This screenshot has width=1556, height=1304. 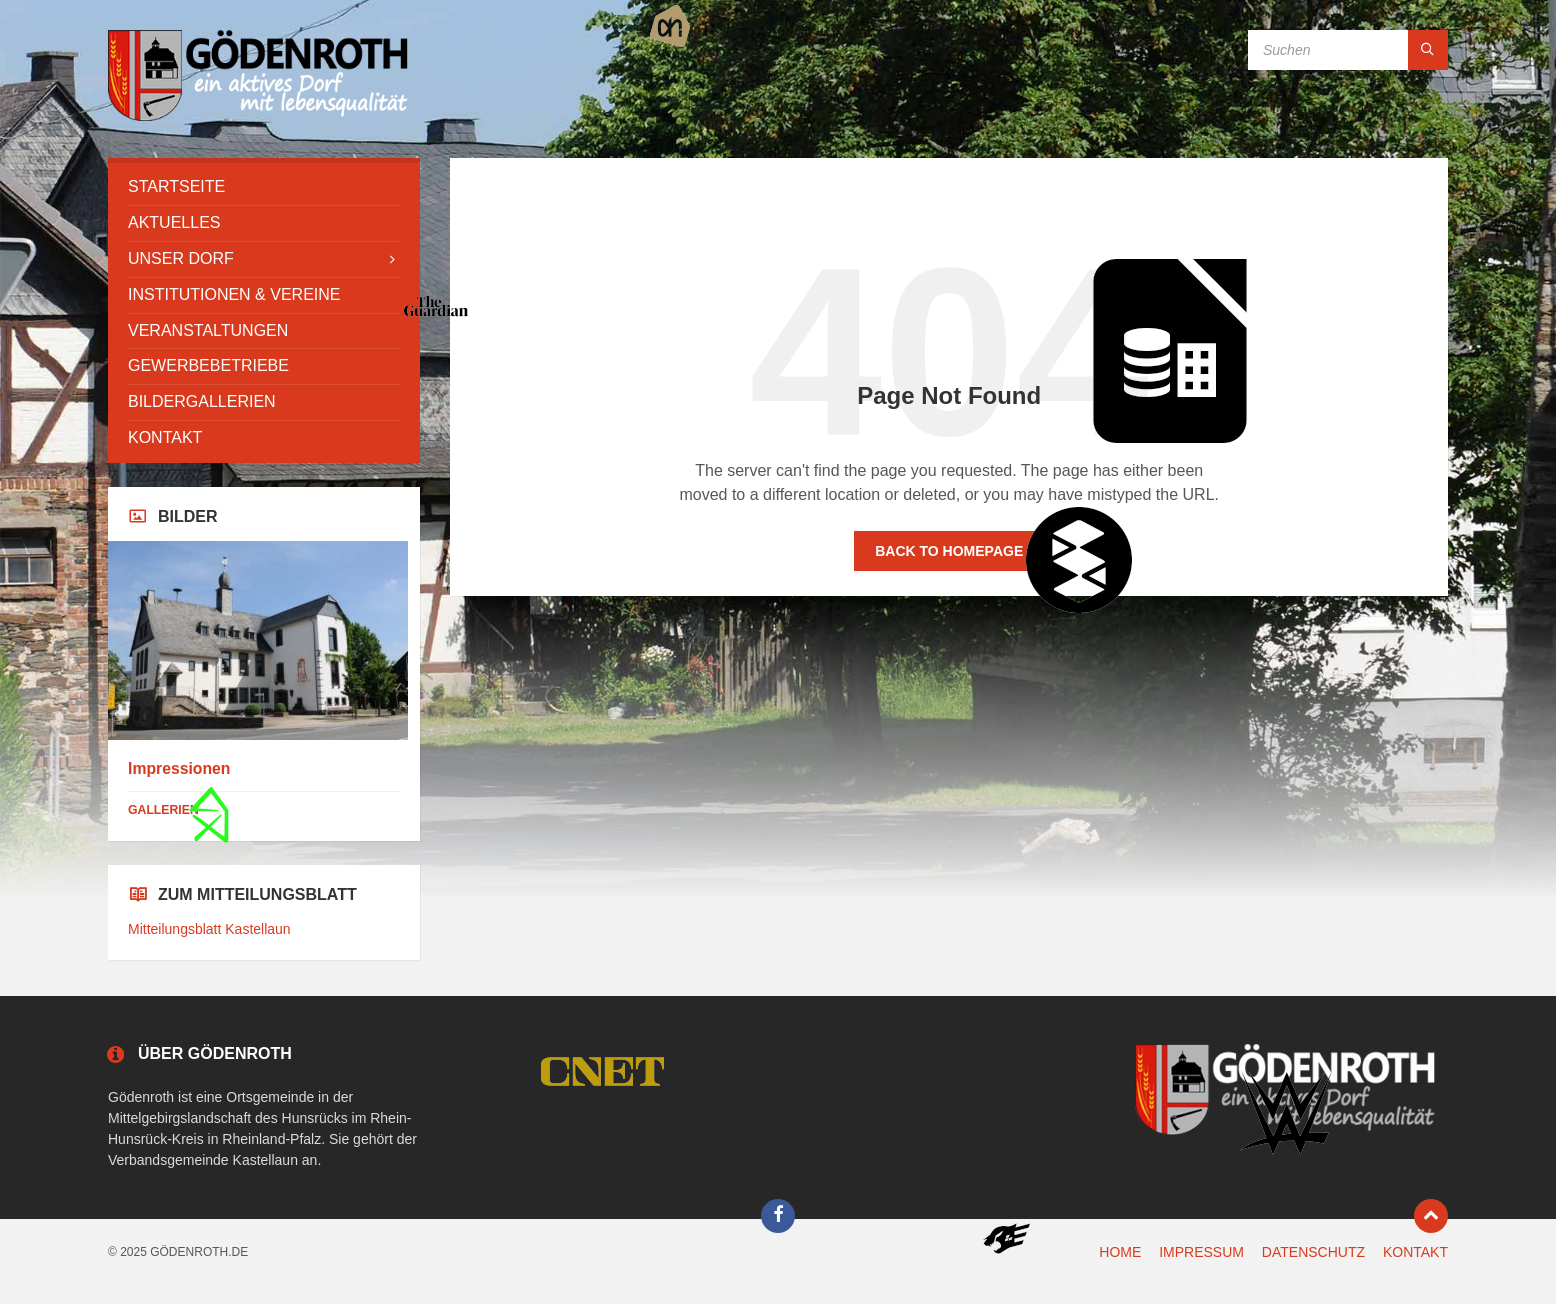 What do you see at coordinates (209, 815) in the screenshot?
I see `open the Homify app` at bounding box center [209, 815].